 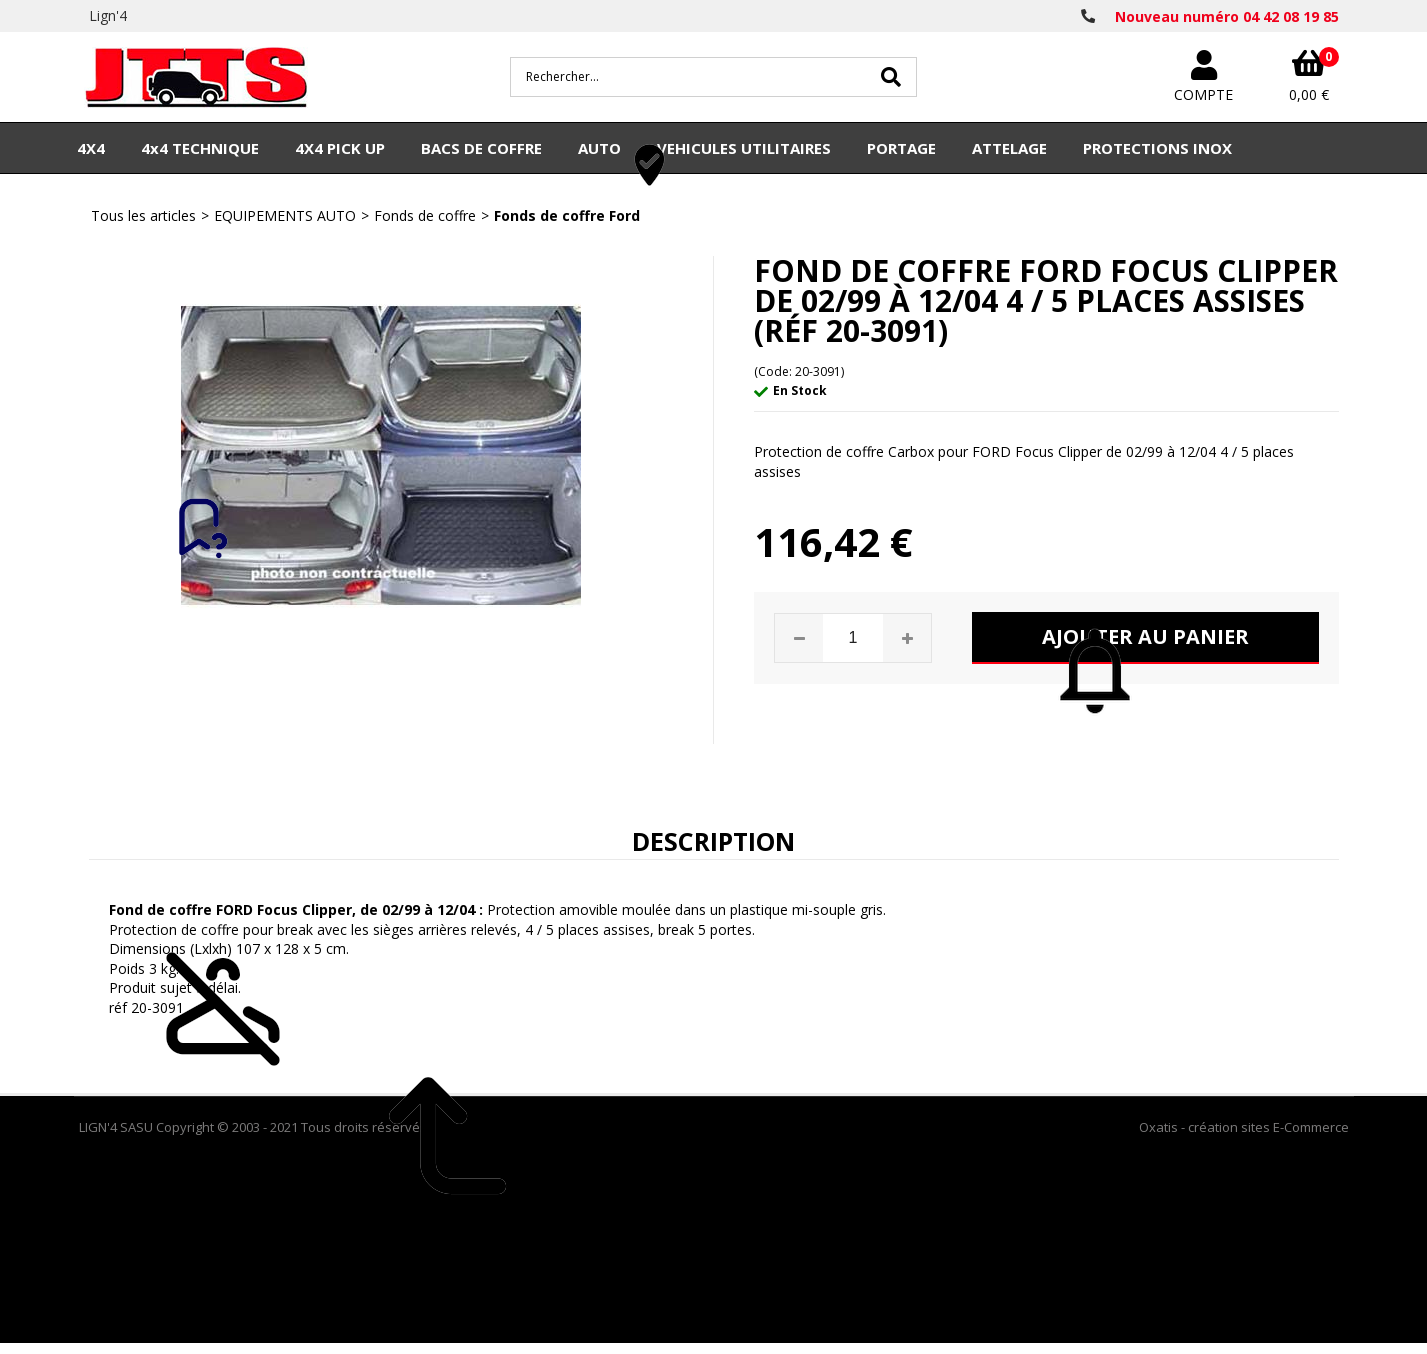 What do you see at coordinates (1095, 670) in the screenshot?
I see `view your notifications` at bounding box center [1095, 670].